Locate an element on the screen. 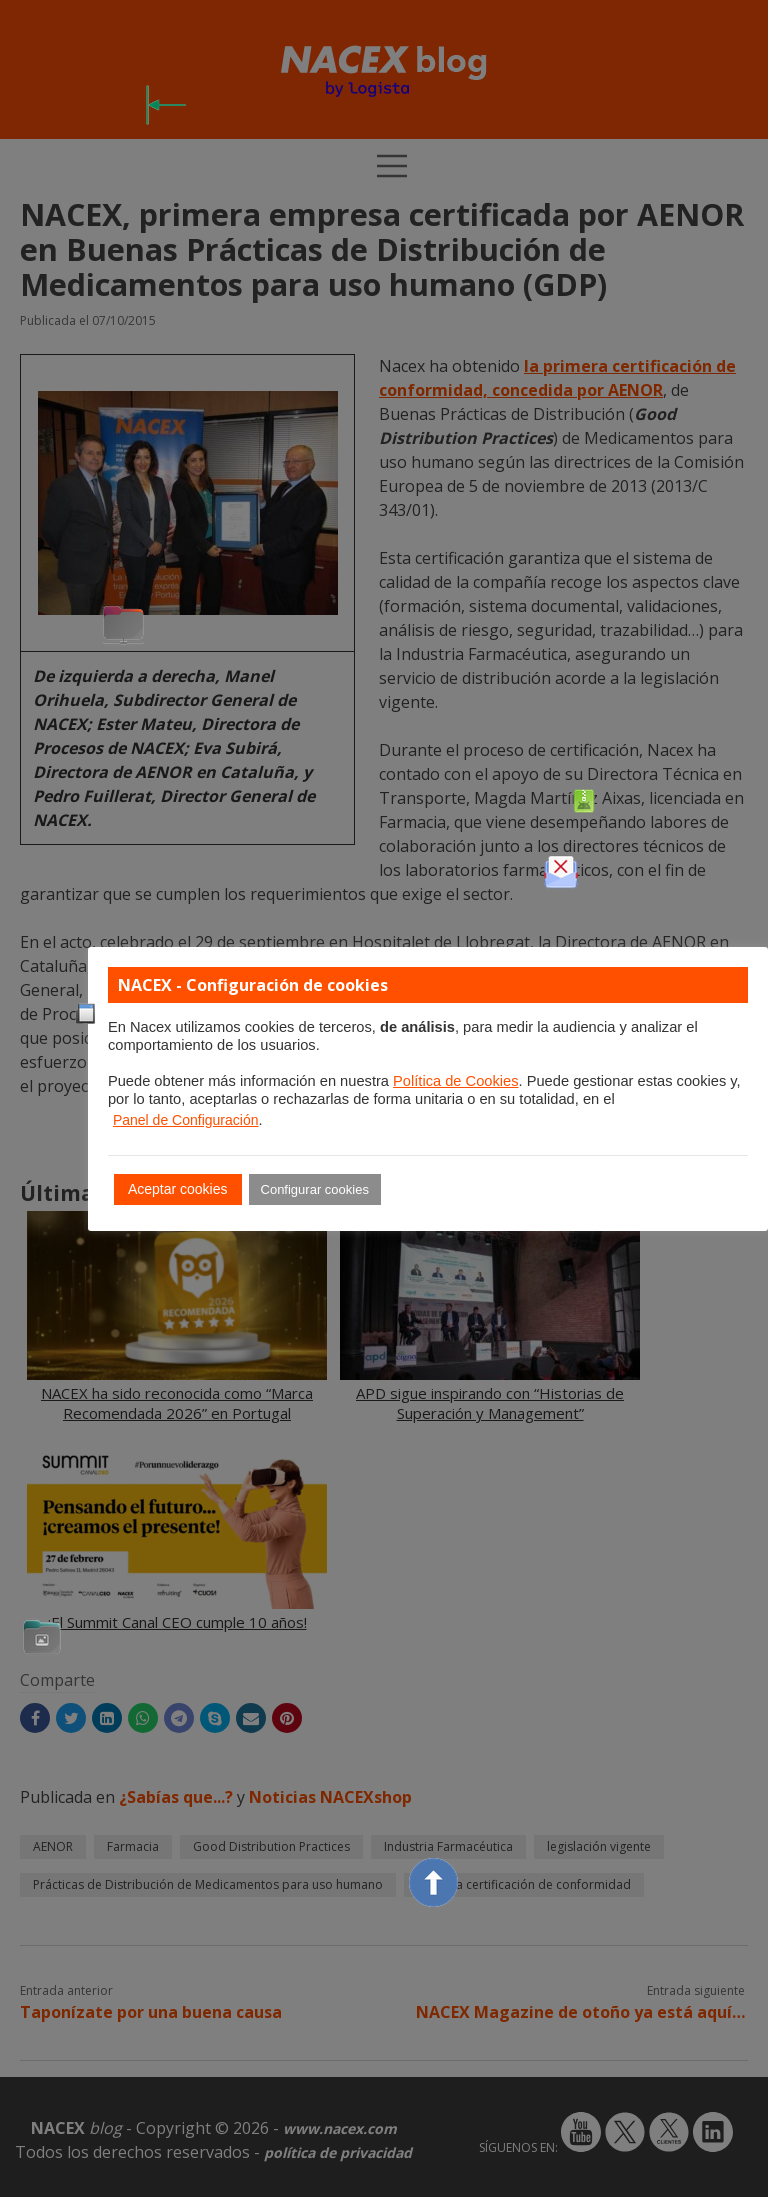 This screenshot has width=768, height=2197. go to the first item in a list or sequence is located at coordinates (166, 105).